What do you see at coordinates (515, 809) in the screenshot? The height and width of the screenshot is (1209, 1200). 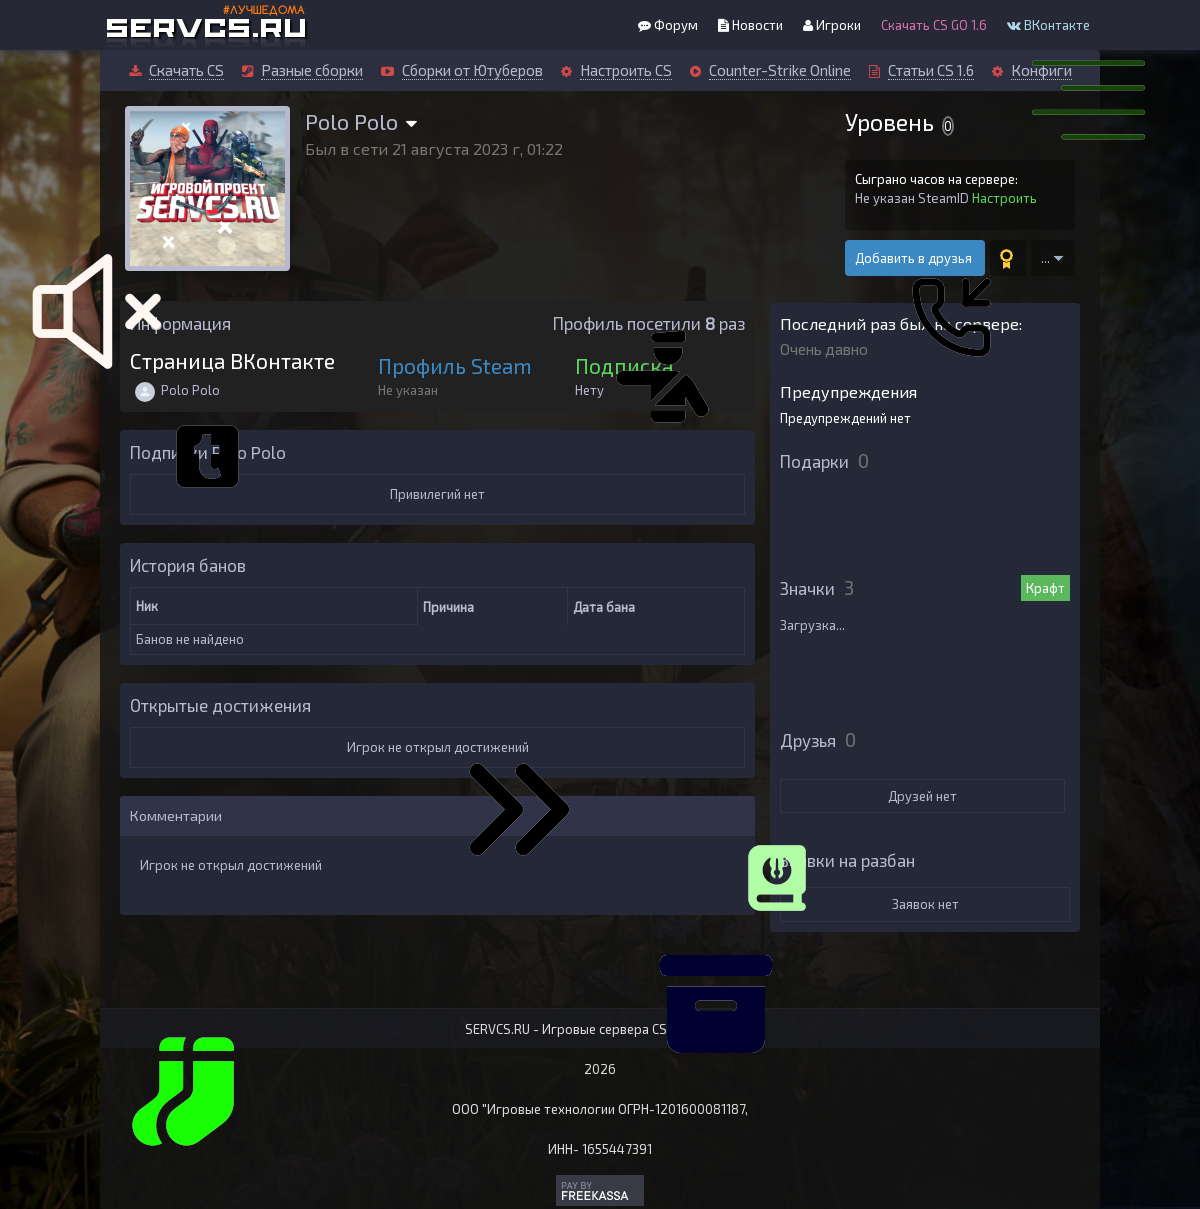 I see `skip forward or advance to the next item` at bounding box center [515, 809].